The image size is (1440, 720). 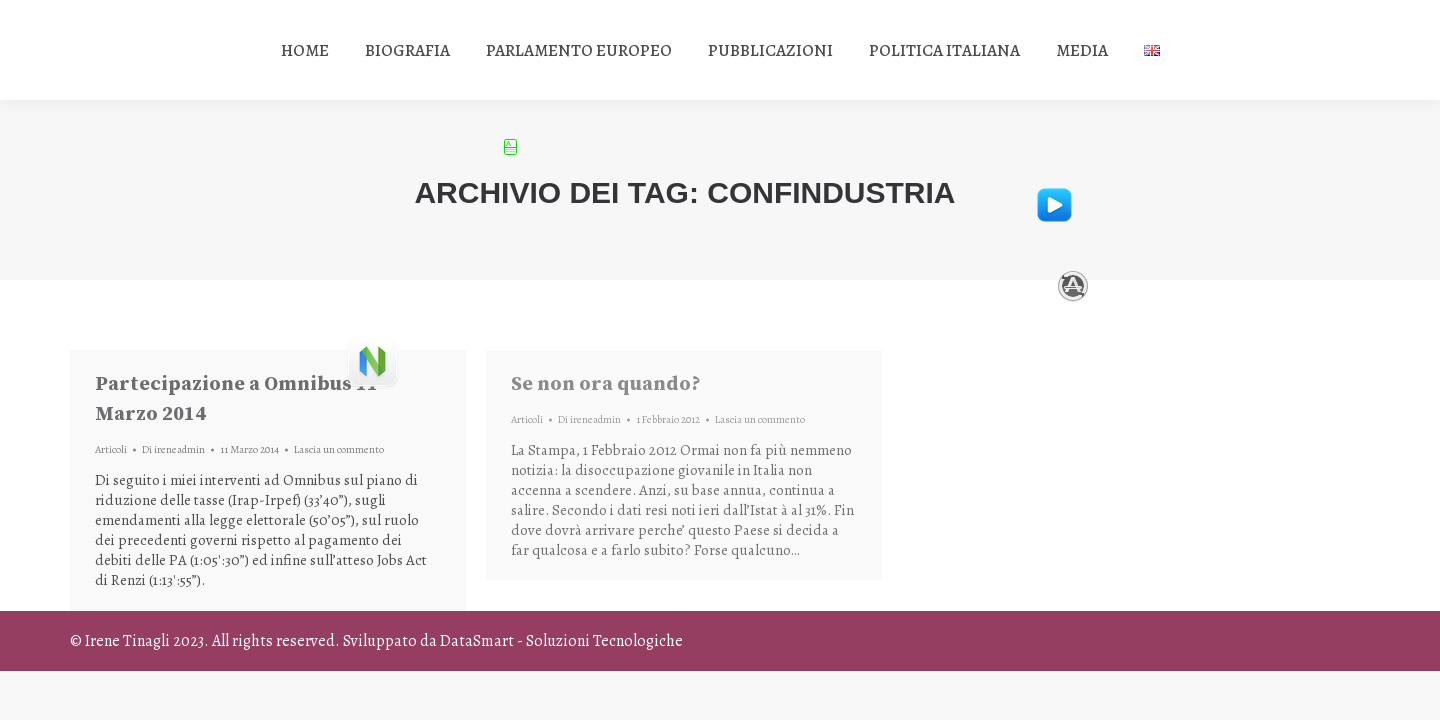 I want to click on open the software updater application, so click(x=1073, y=286).